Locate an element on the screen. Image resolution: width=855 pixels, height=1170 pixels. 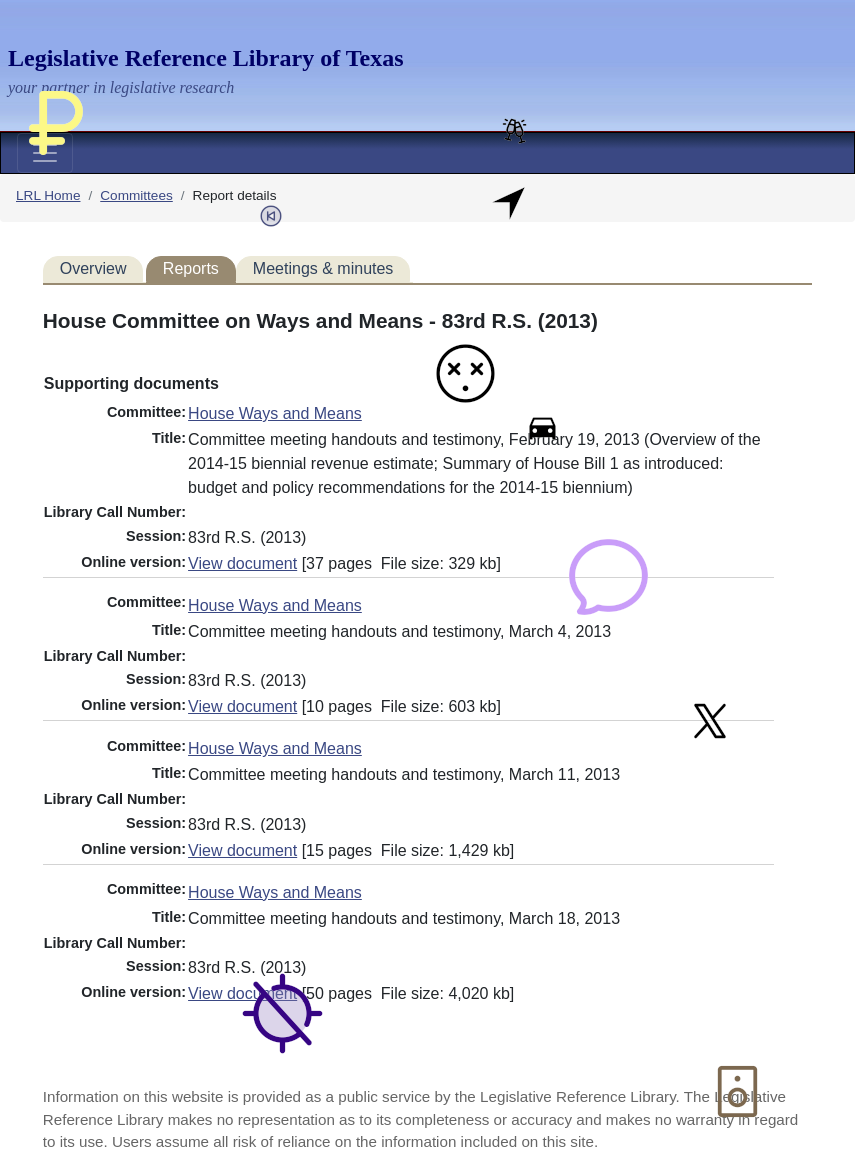
location services disabled is located at coordinates (282, 1013).